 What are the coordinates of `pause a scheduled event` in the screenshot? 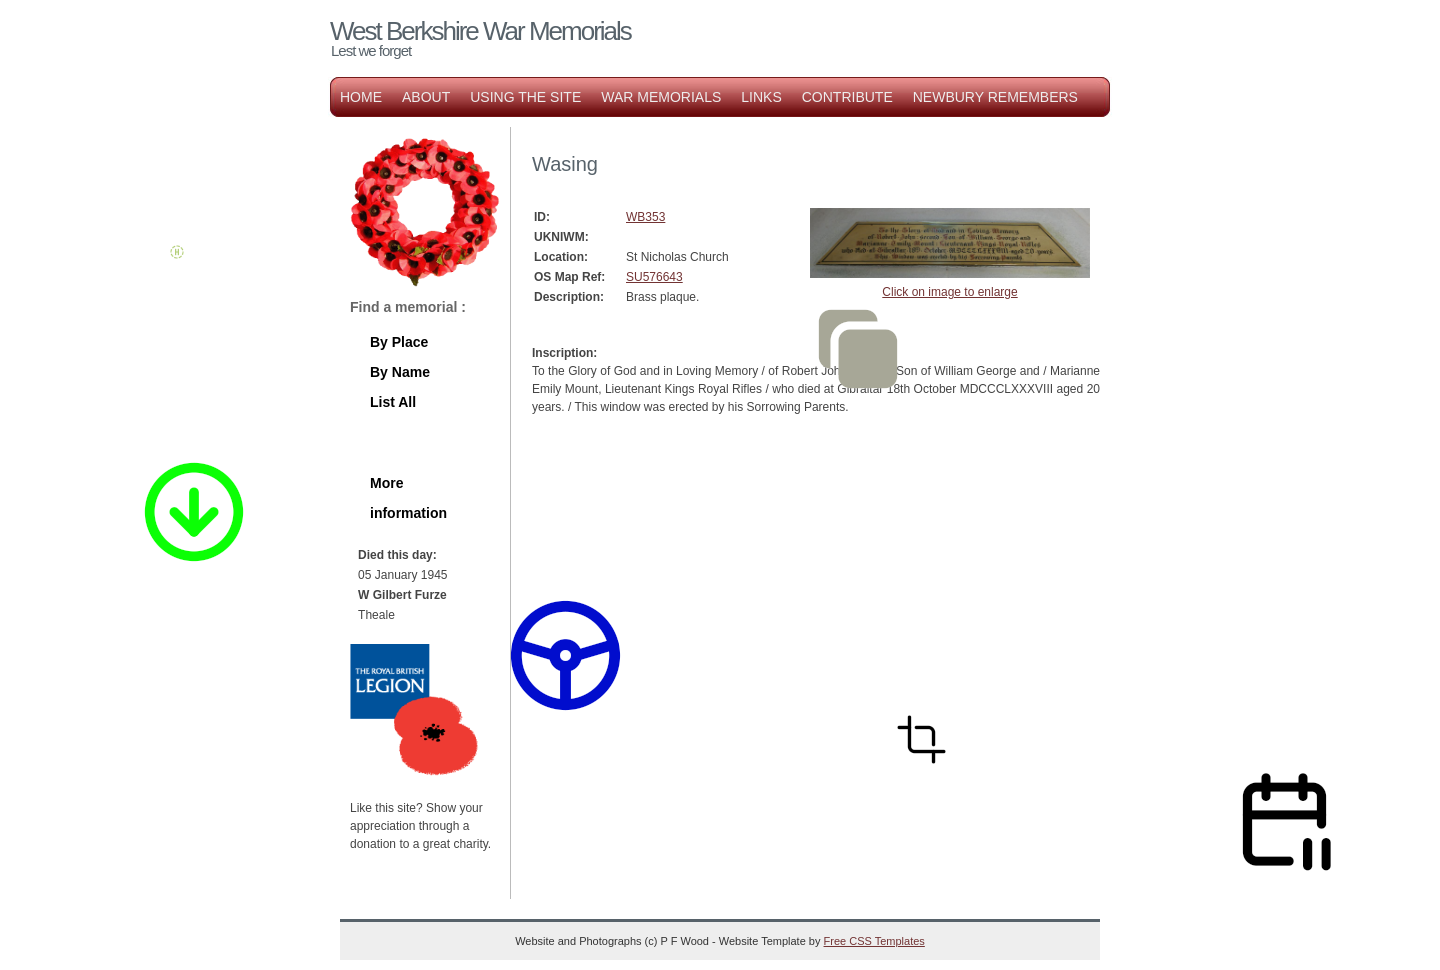 It's located at (1284, 819).